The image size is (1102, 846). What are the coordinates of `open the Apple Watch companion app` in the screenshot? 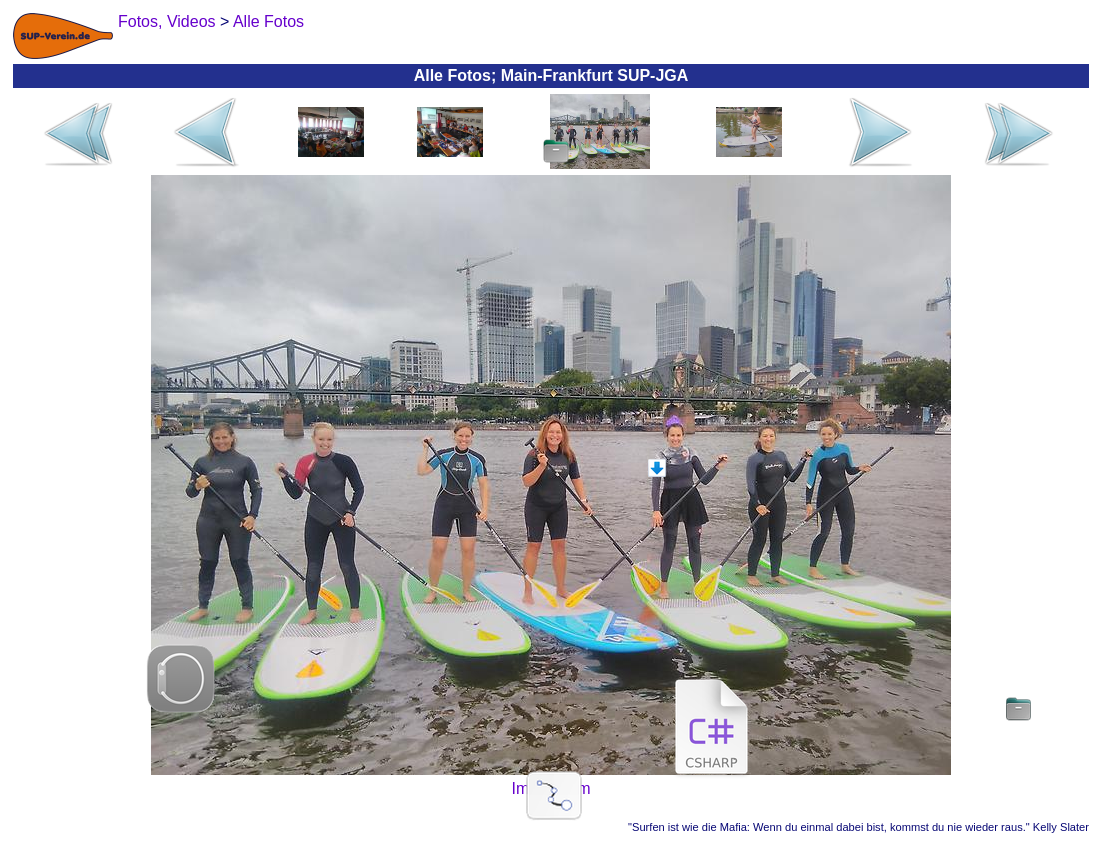 It's located at (180, 678).